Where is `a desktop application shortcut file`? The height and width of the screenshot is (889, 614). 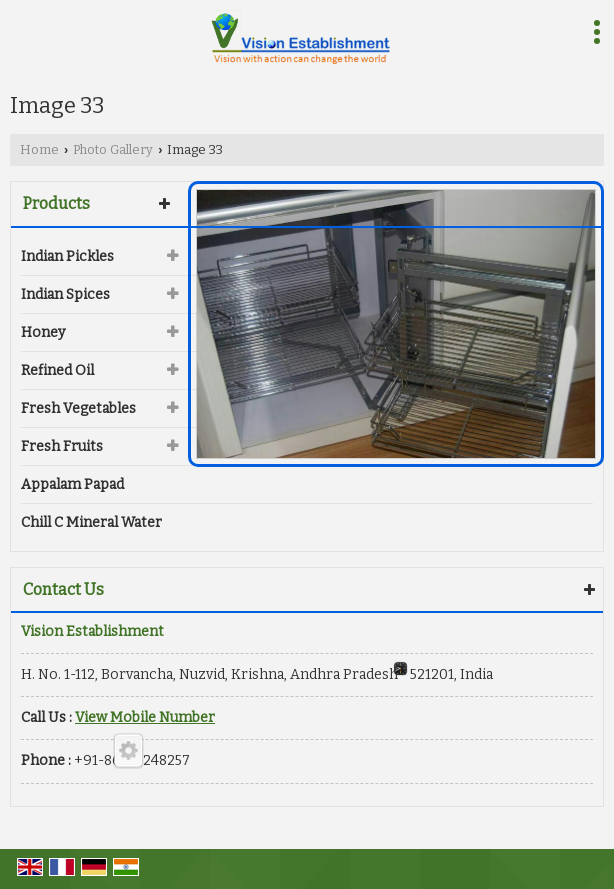
a desktop application shortcut file is located at coordinates (128, 750).